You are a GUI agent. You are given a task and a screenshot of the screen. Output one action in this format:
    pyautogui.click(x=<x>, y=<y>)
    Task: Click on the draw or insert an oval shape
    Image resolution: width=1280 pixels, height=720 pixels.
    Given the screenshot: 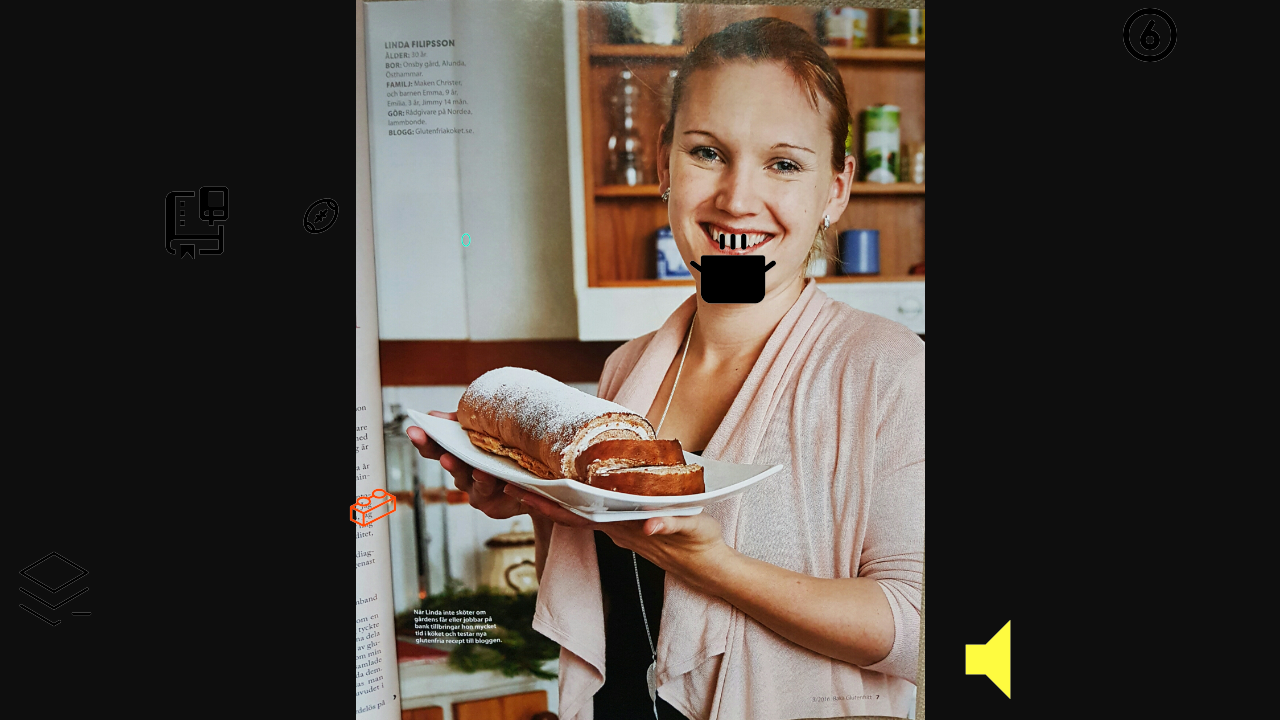 What is the action you would take?
    pyautogui.click(x=466, y=240)
    